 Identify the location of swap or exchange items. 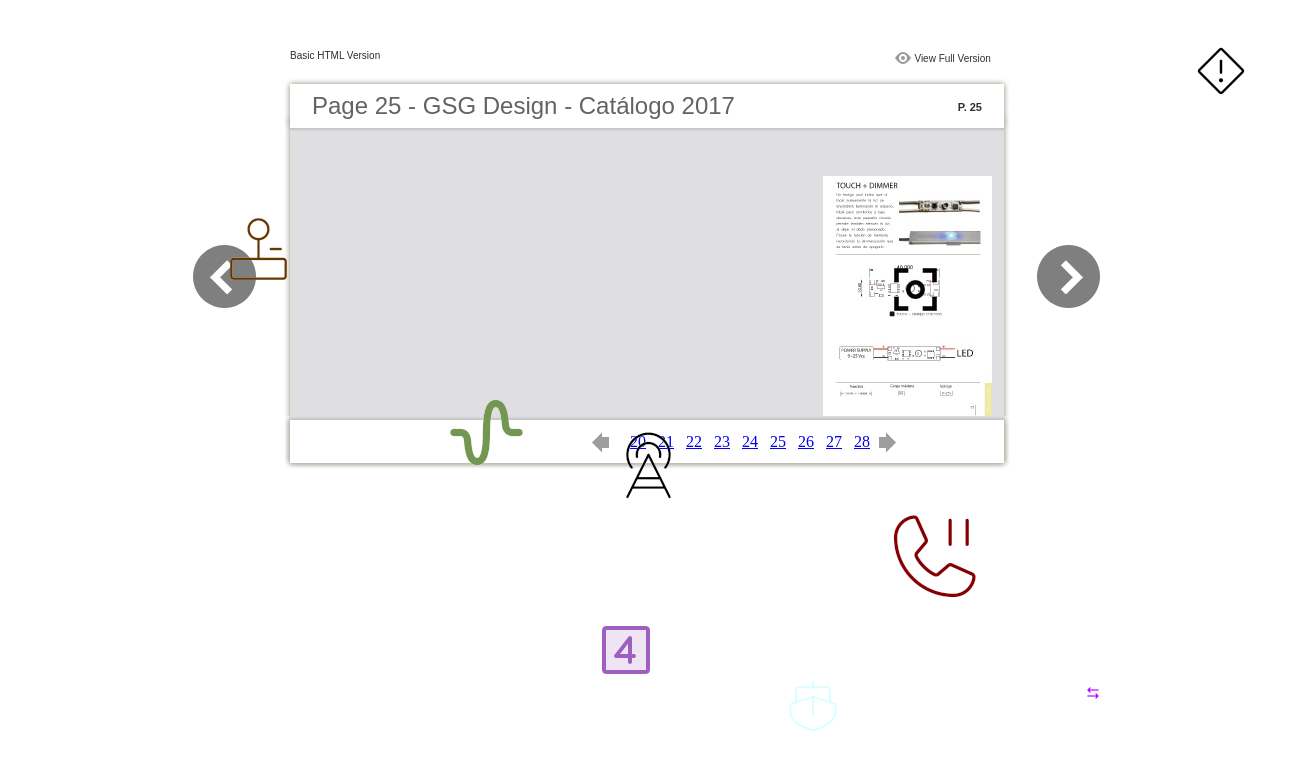
(1093, 693).